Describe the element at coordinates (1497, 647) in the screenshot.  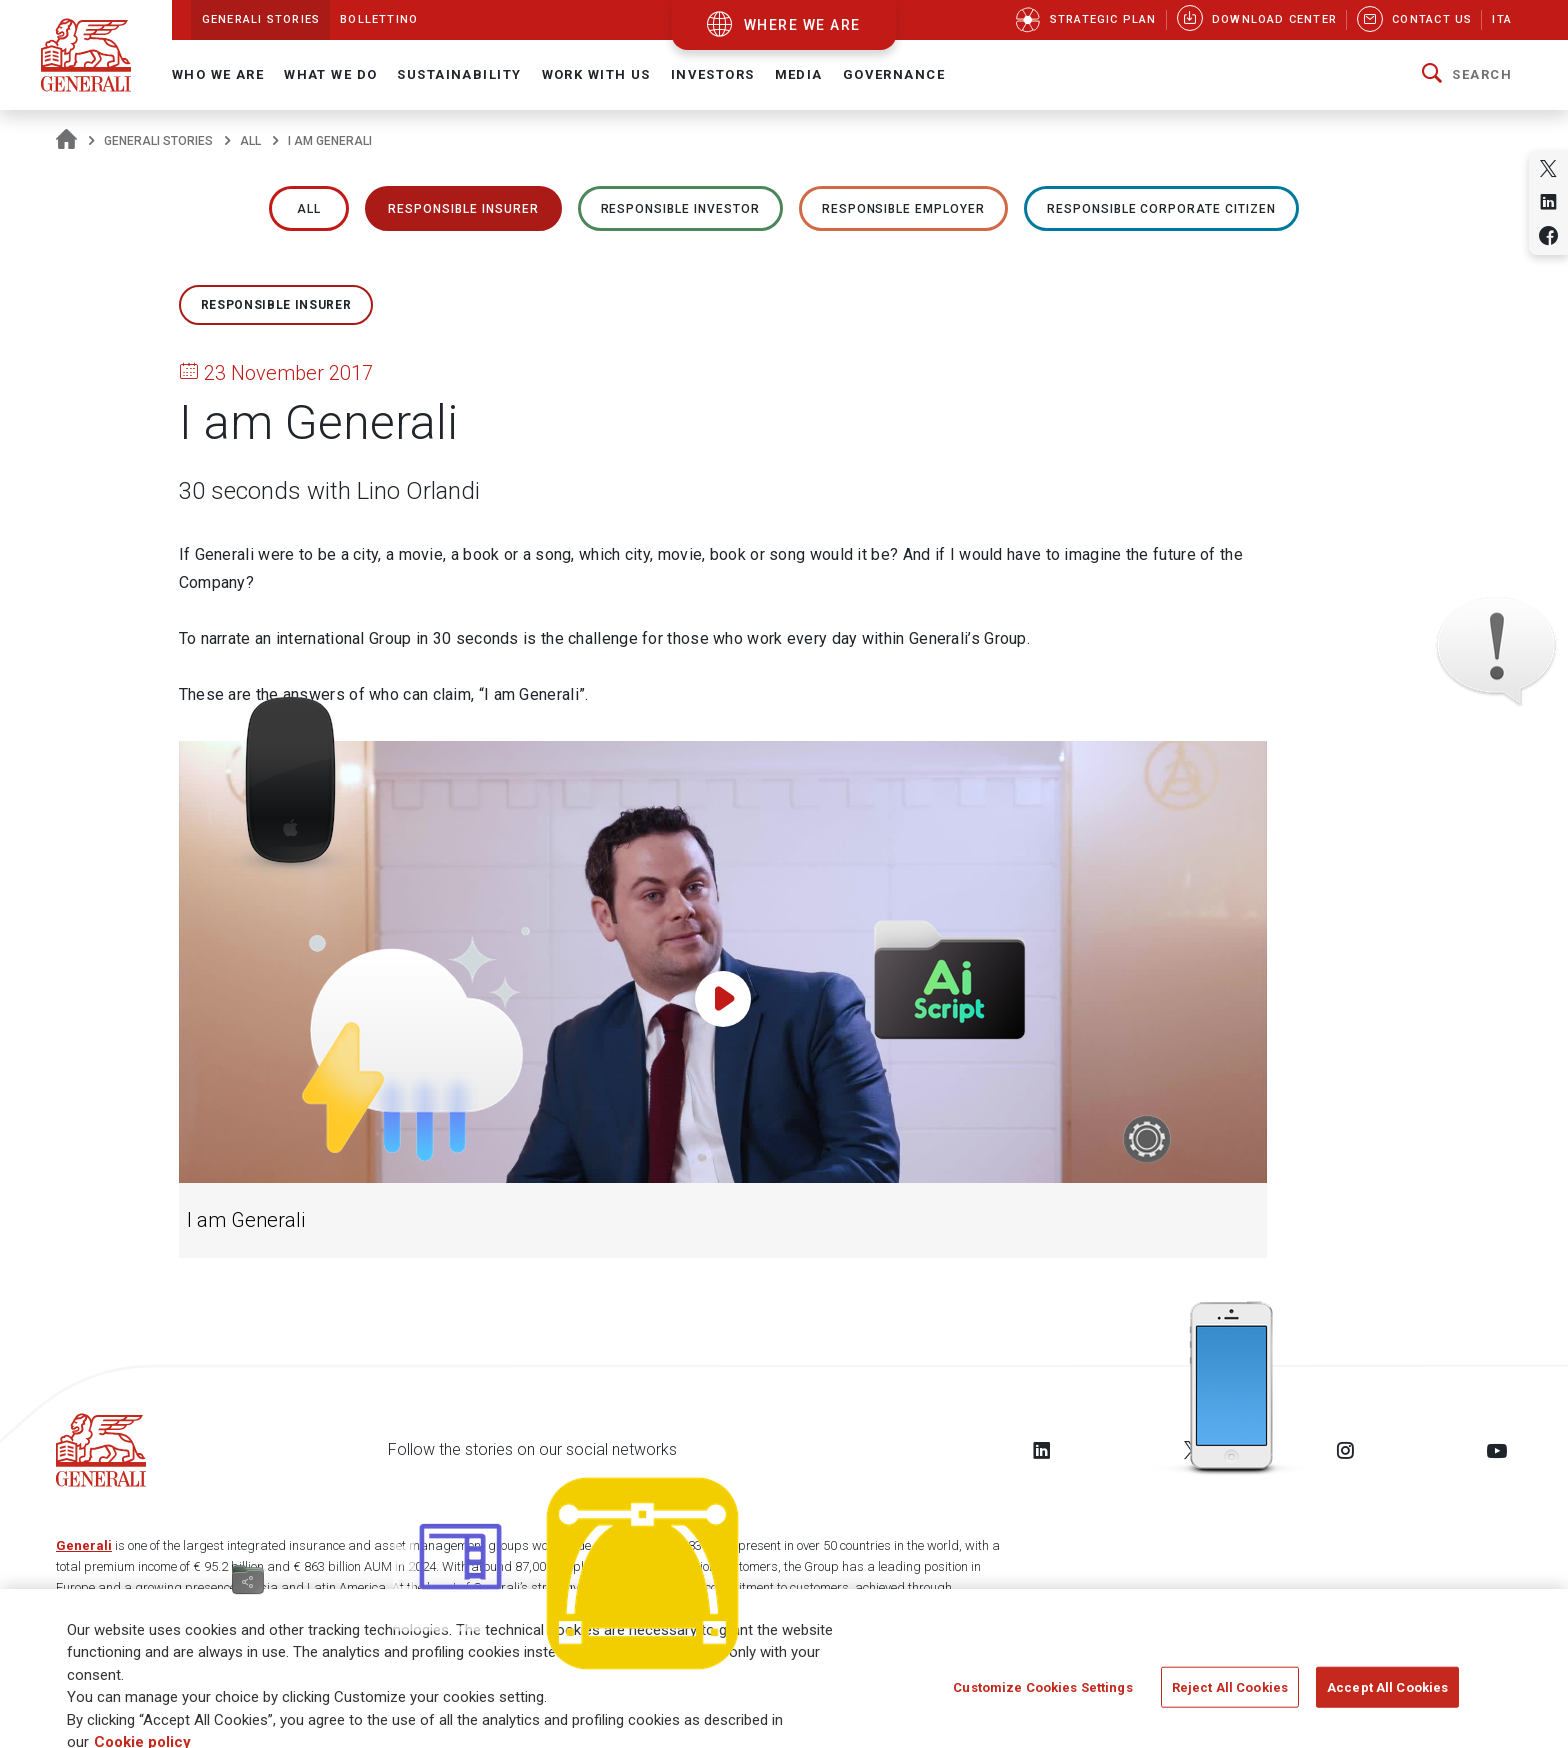
I see `indicates an important notification or alert message` at that location.